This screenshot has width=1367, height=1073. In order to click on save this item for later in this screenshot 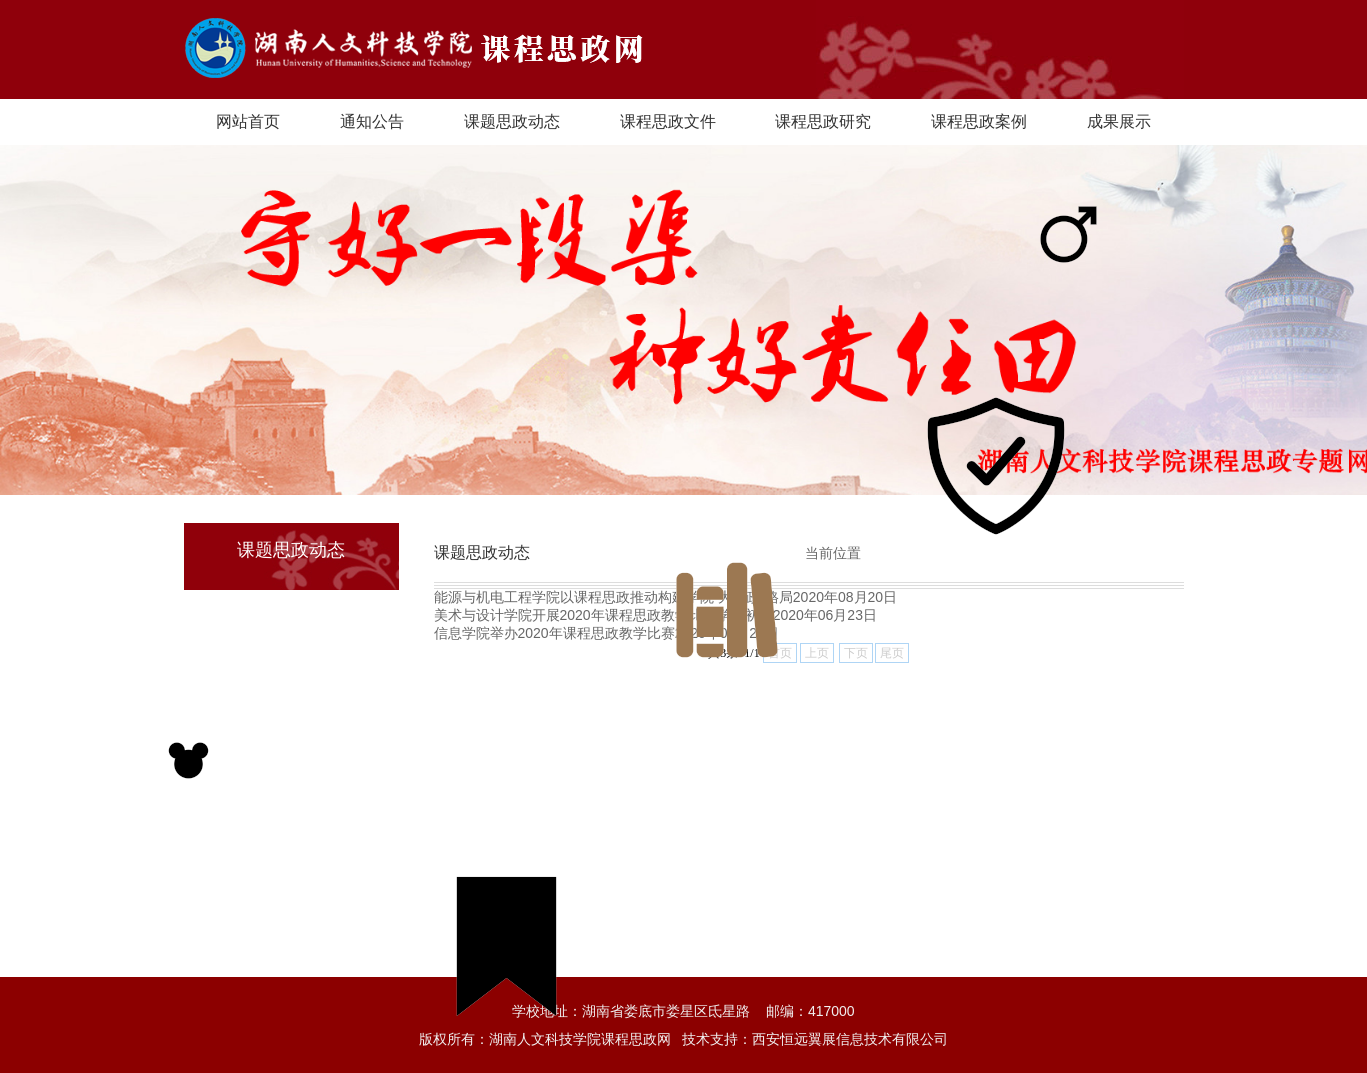, I will do `click(506, 946)`.